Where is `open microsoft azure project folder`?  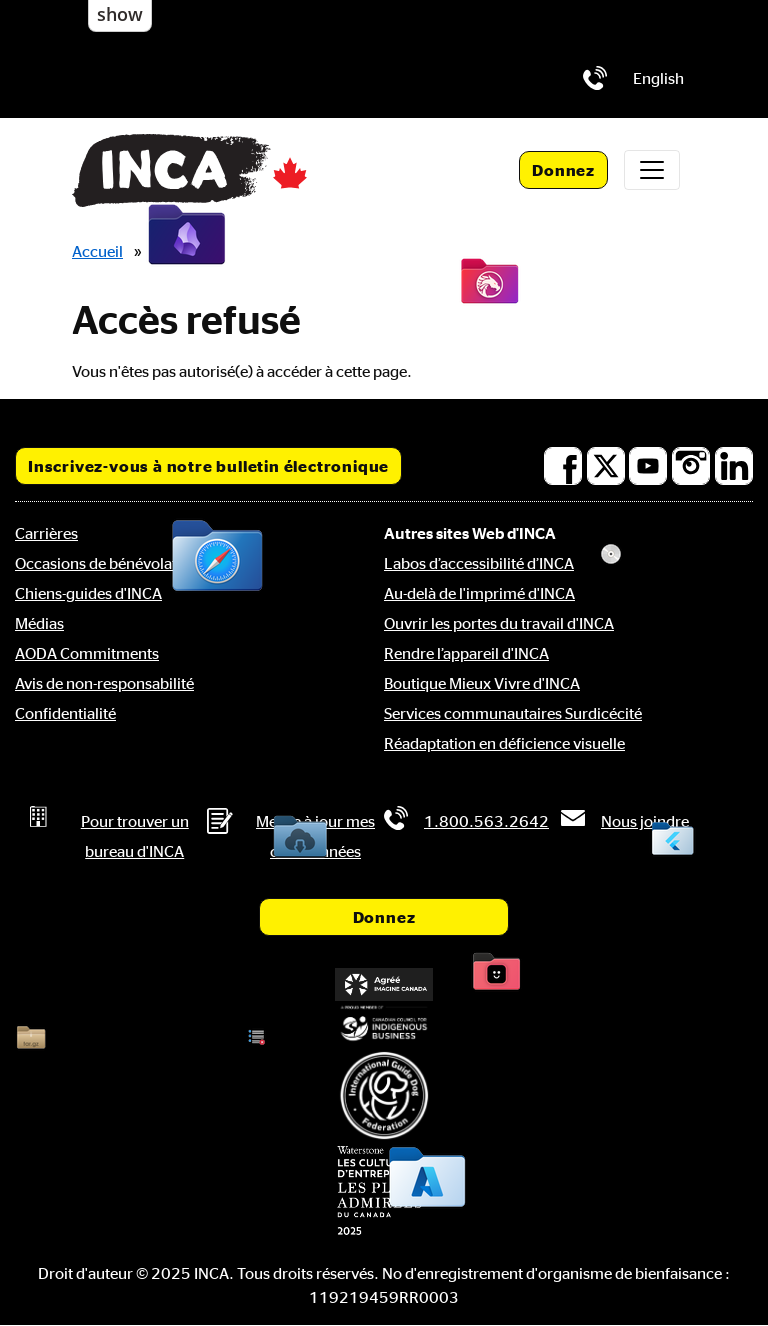
open microsoft azure project folder is located at coordinates (427, 1179).